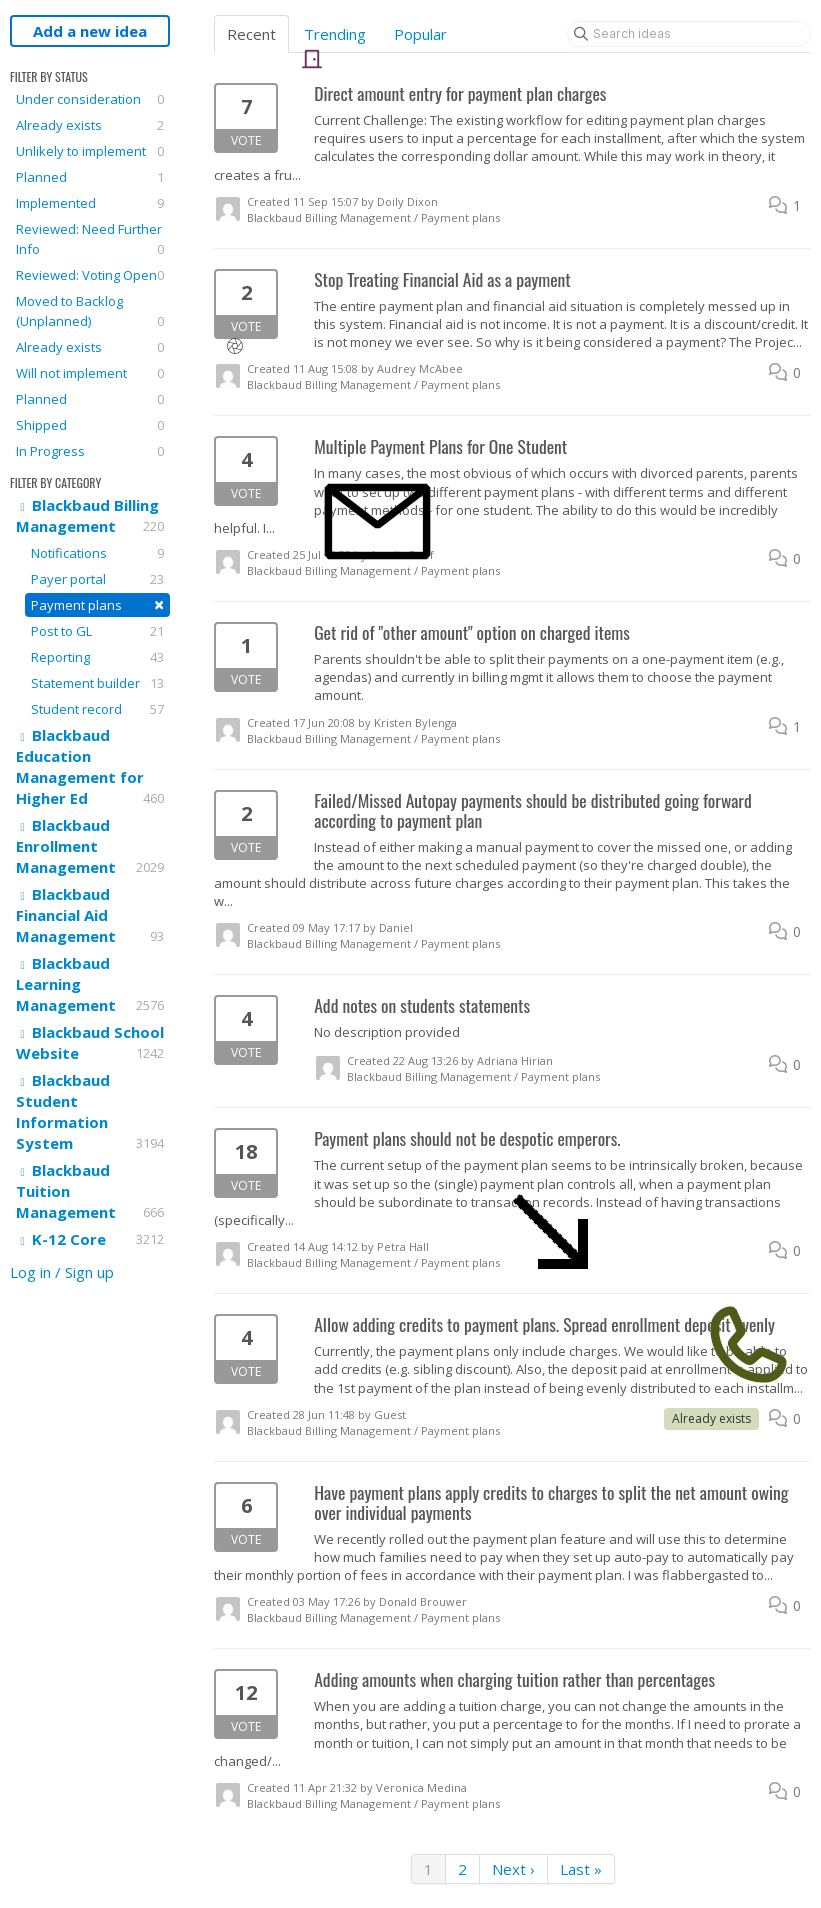 The width and height of the screenshot is (821, 1908). I want to click on exit or log out of the application, so click(312, 59).